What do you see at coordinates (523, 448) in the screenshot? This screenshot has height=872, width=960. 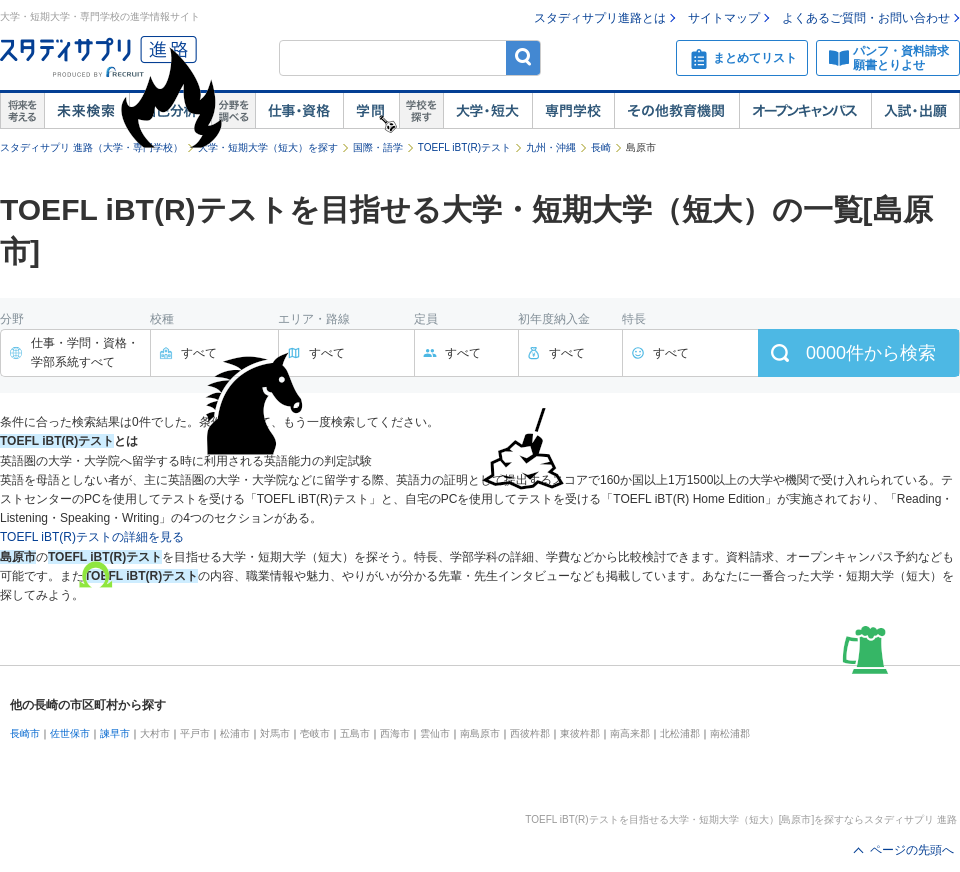 I see `coal resource in a crafting or mining game` at bounding box center [523, 448].